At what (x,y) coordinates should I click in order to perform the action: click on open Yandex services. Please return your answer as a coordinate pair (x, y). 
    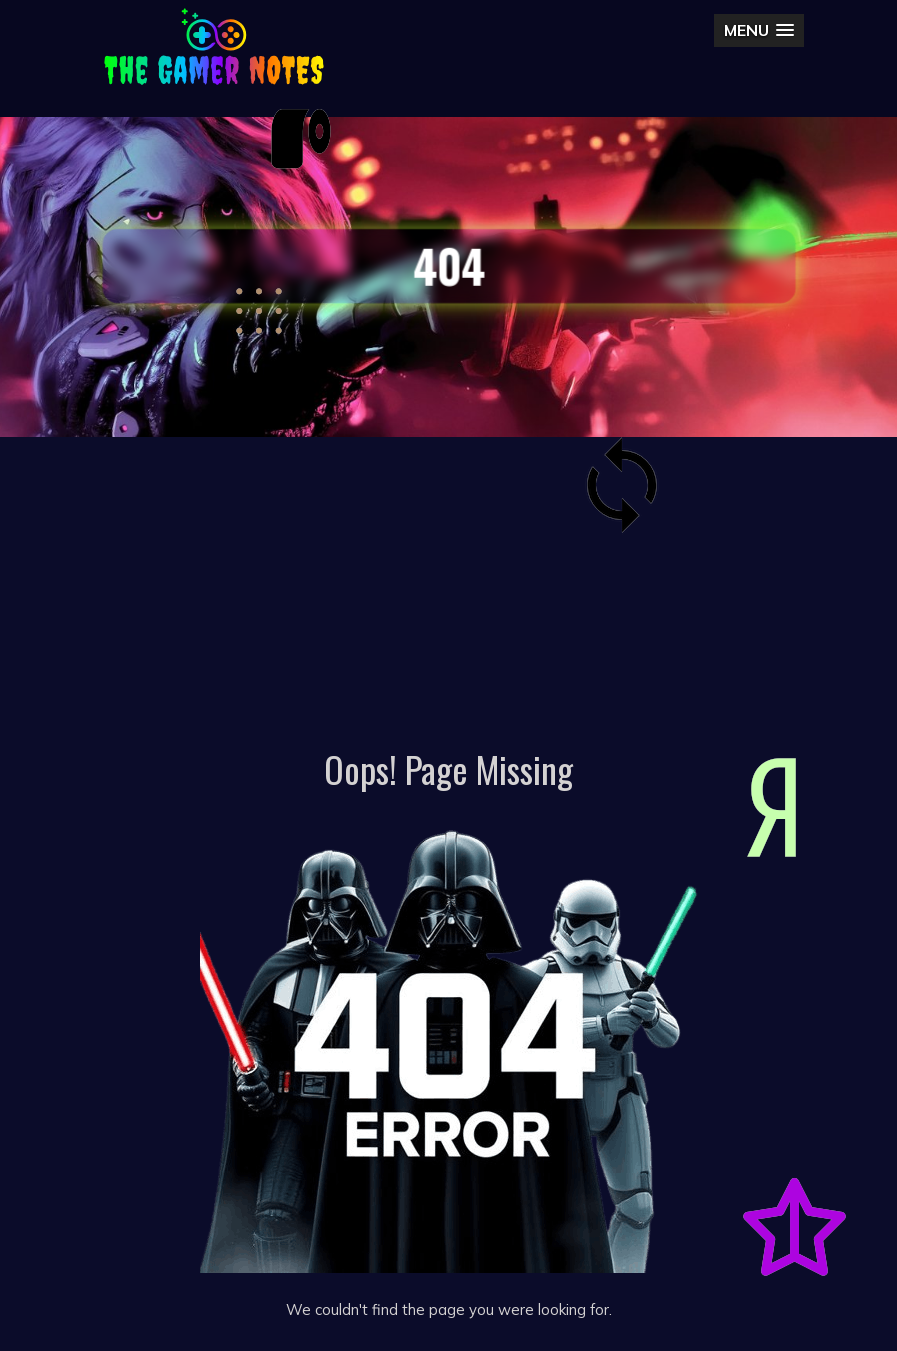
    Looking at the image, I should click on (771, 807).